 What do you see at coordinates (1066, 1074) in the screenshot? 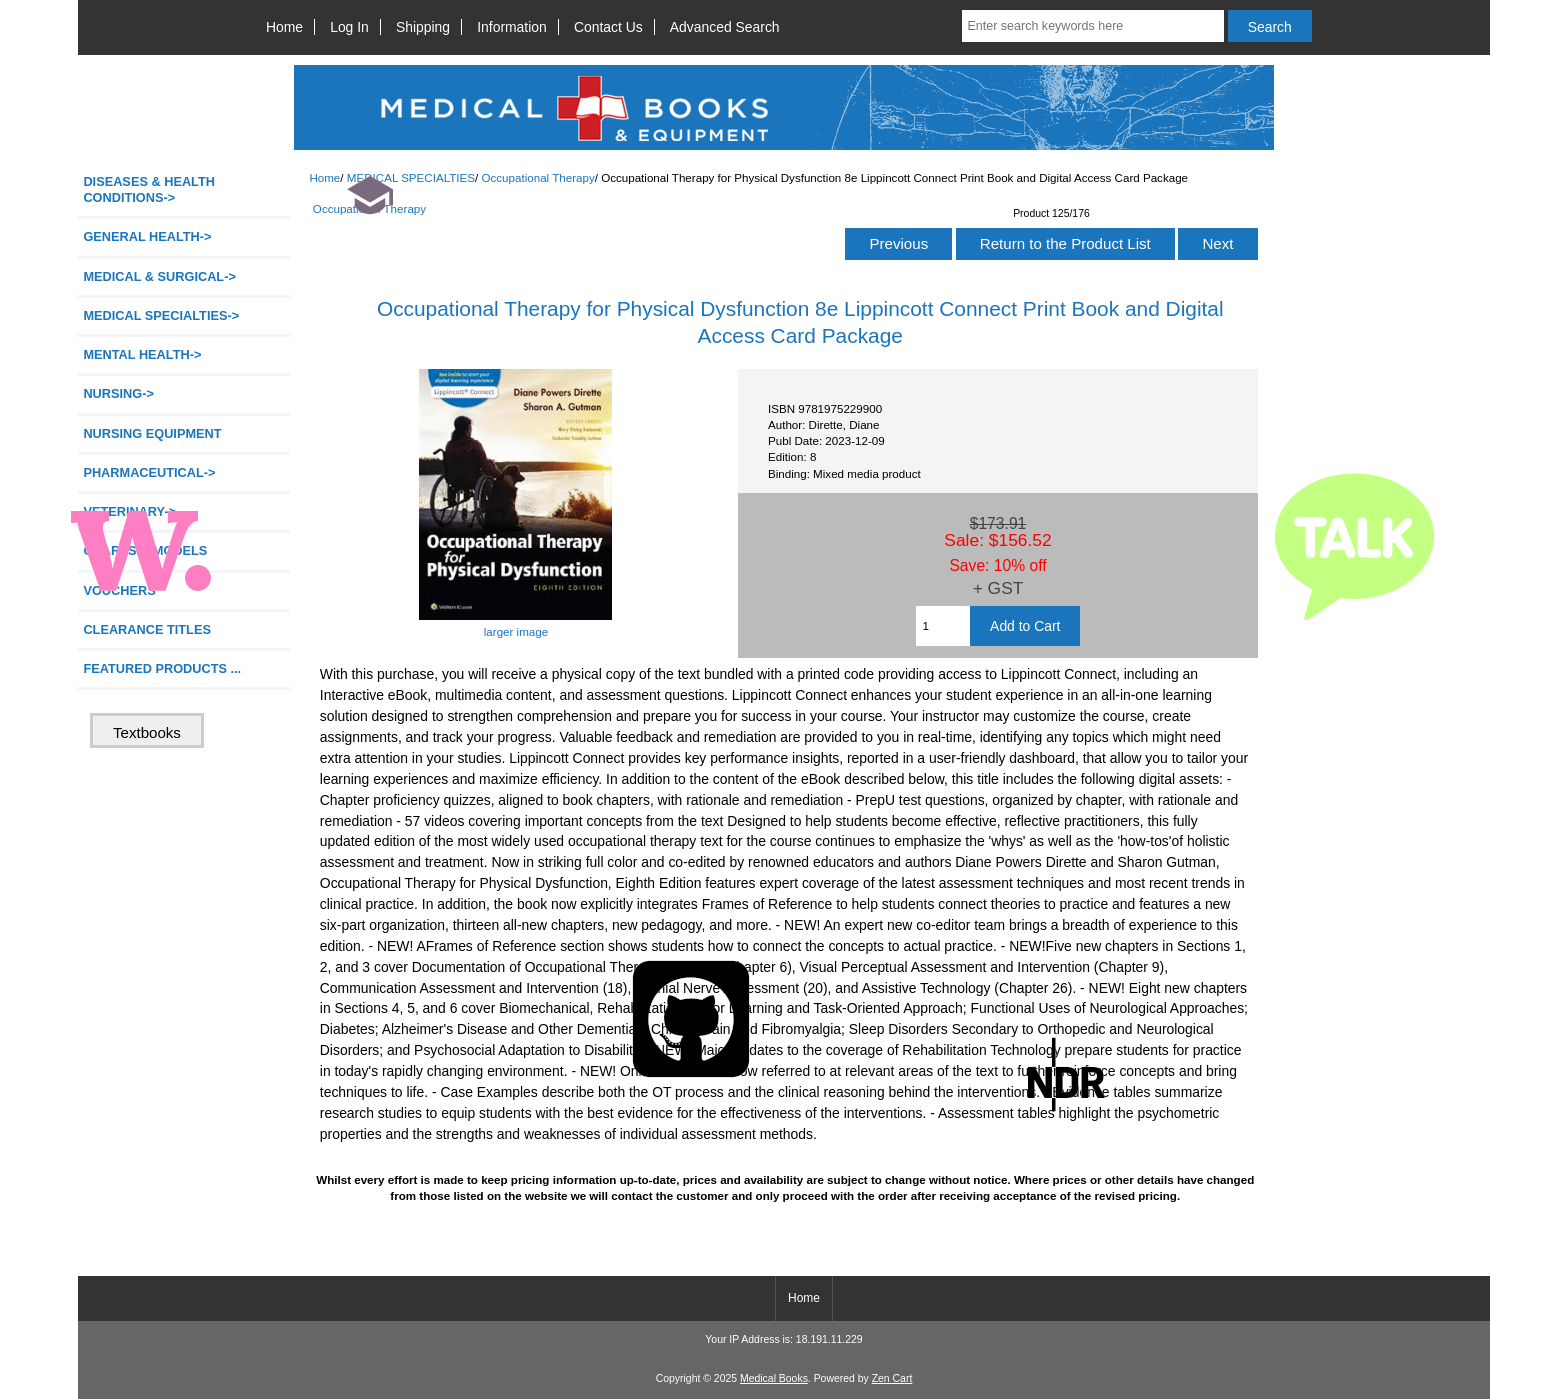
I see `NDR (Norddeutscher Rundfunk) brand logo` at bounding box center [1066, 1074].